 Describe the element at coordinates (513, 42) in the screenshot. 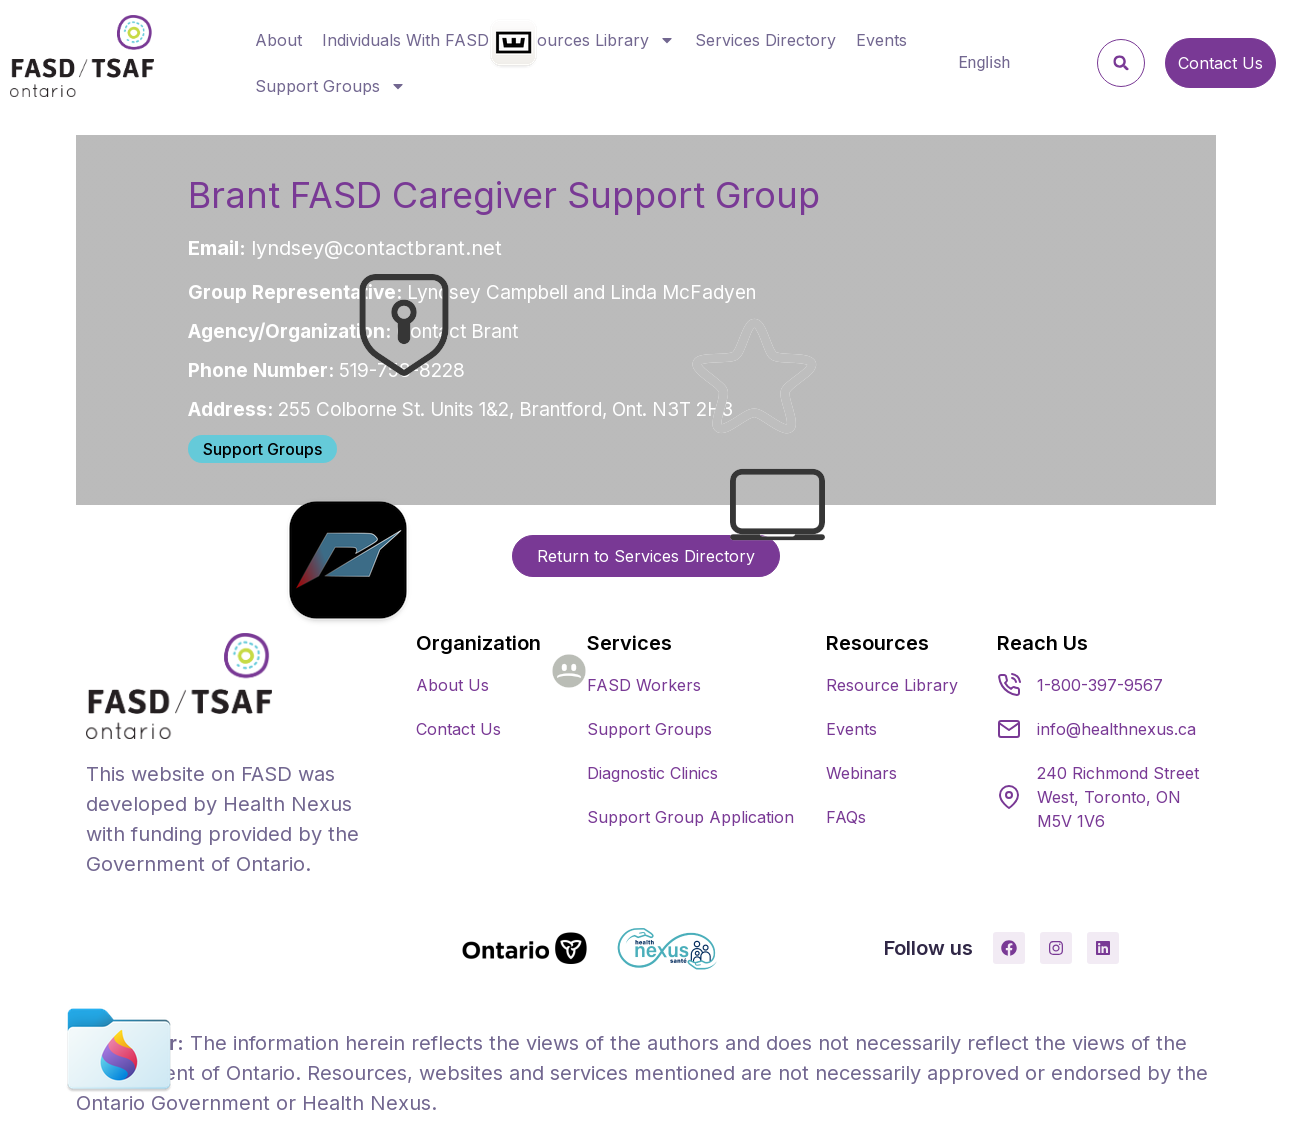

I see `open wootility keyboard configuration app` at that location.